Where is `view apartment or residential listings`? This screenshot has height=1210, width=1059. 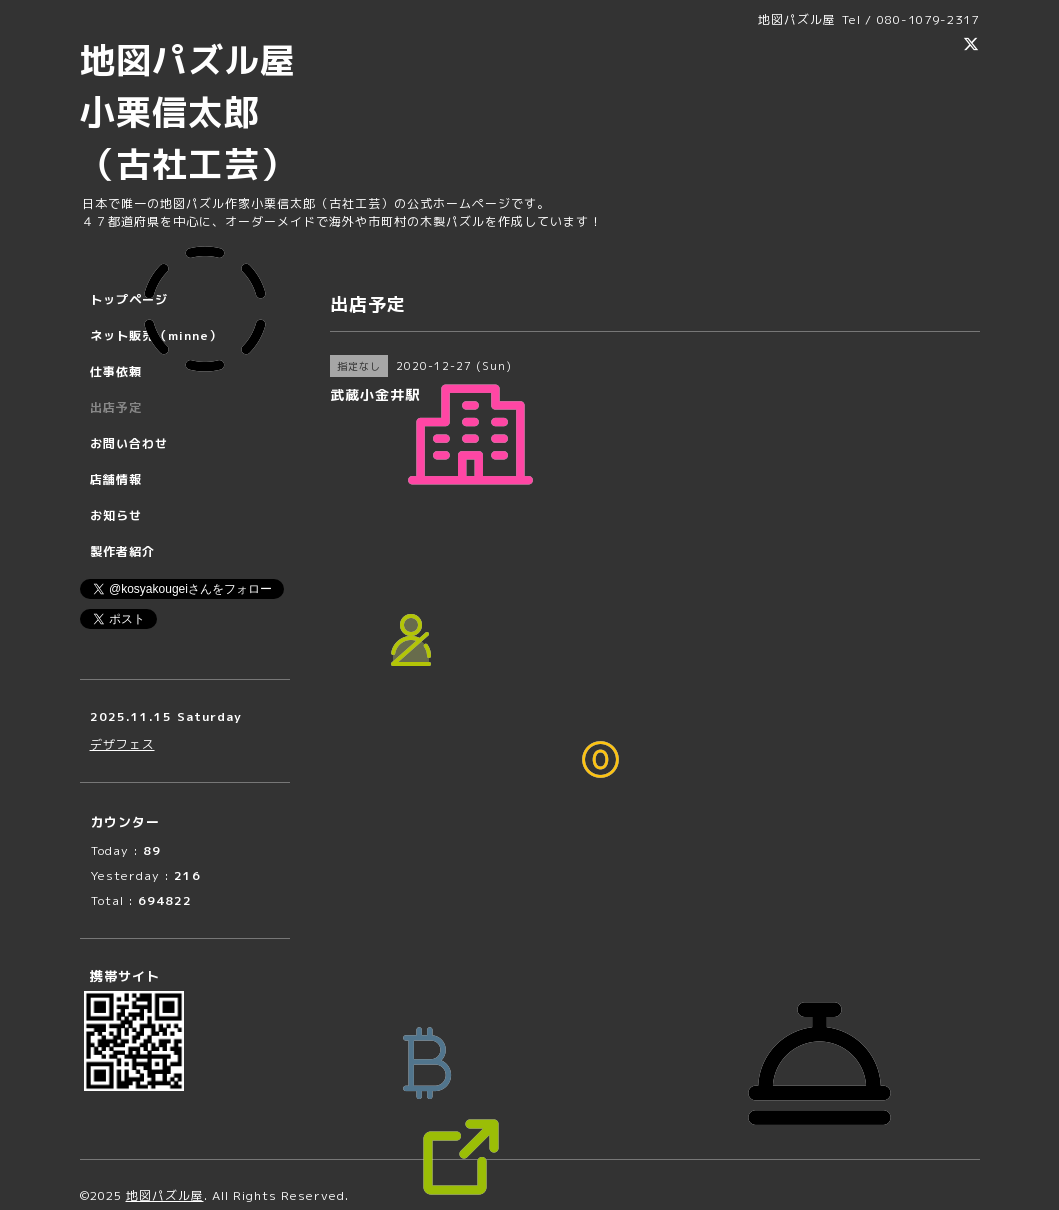 view apartment or residential listings is located at coordinates (470, 434).